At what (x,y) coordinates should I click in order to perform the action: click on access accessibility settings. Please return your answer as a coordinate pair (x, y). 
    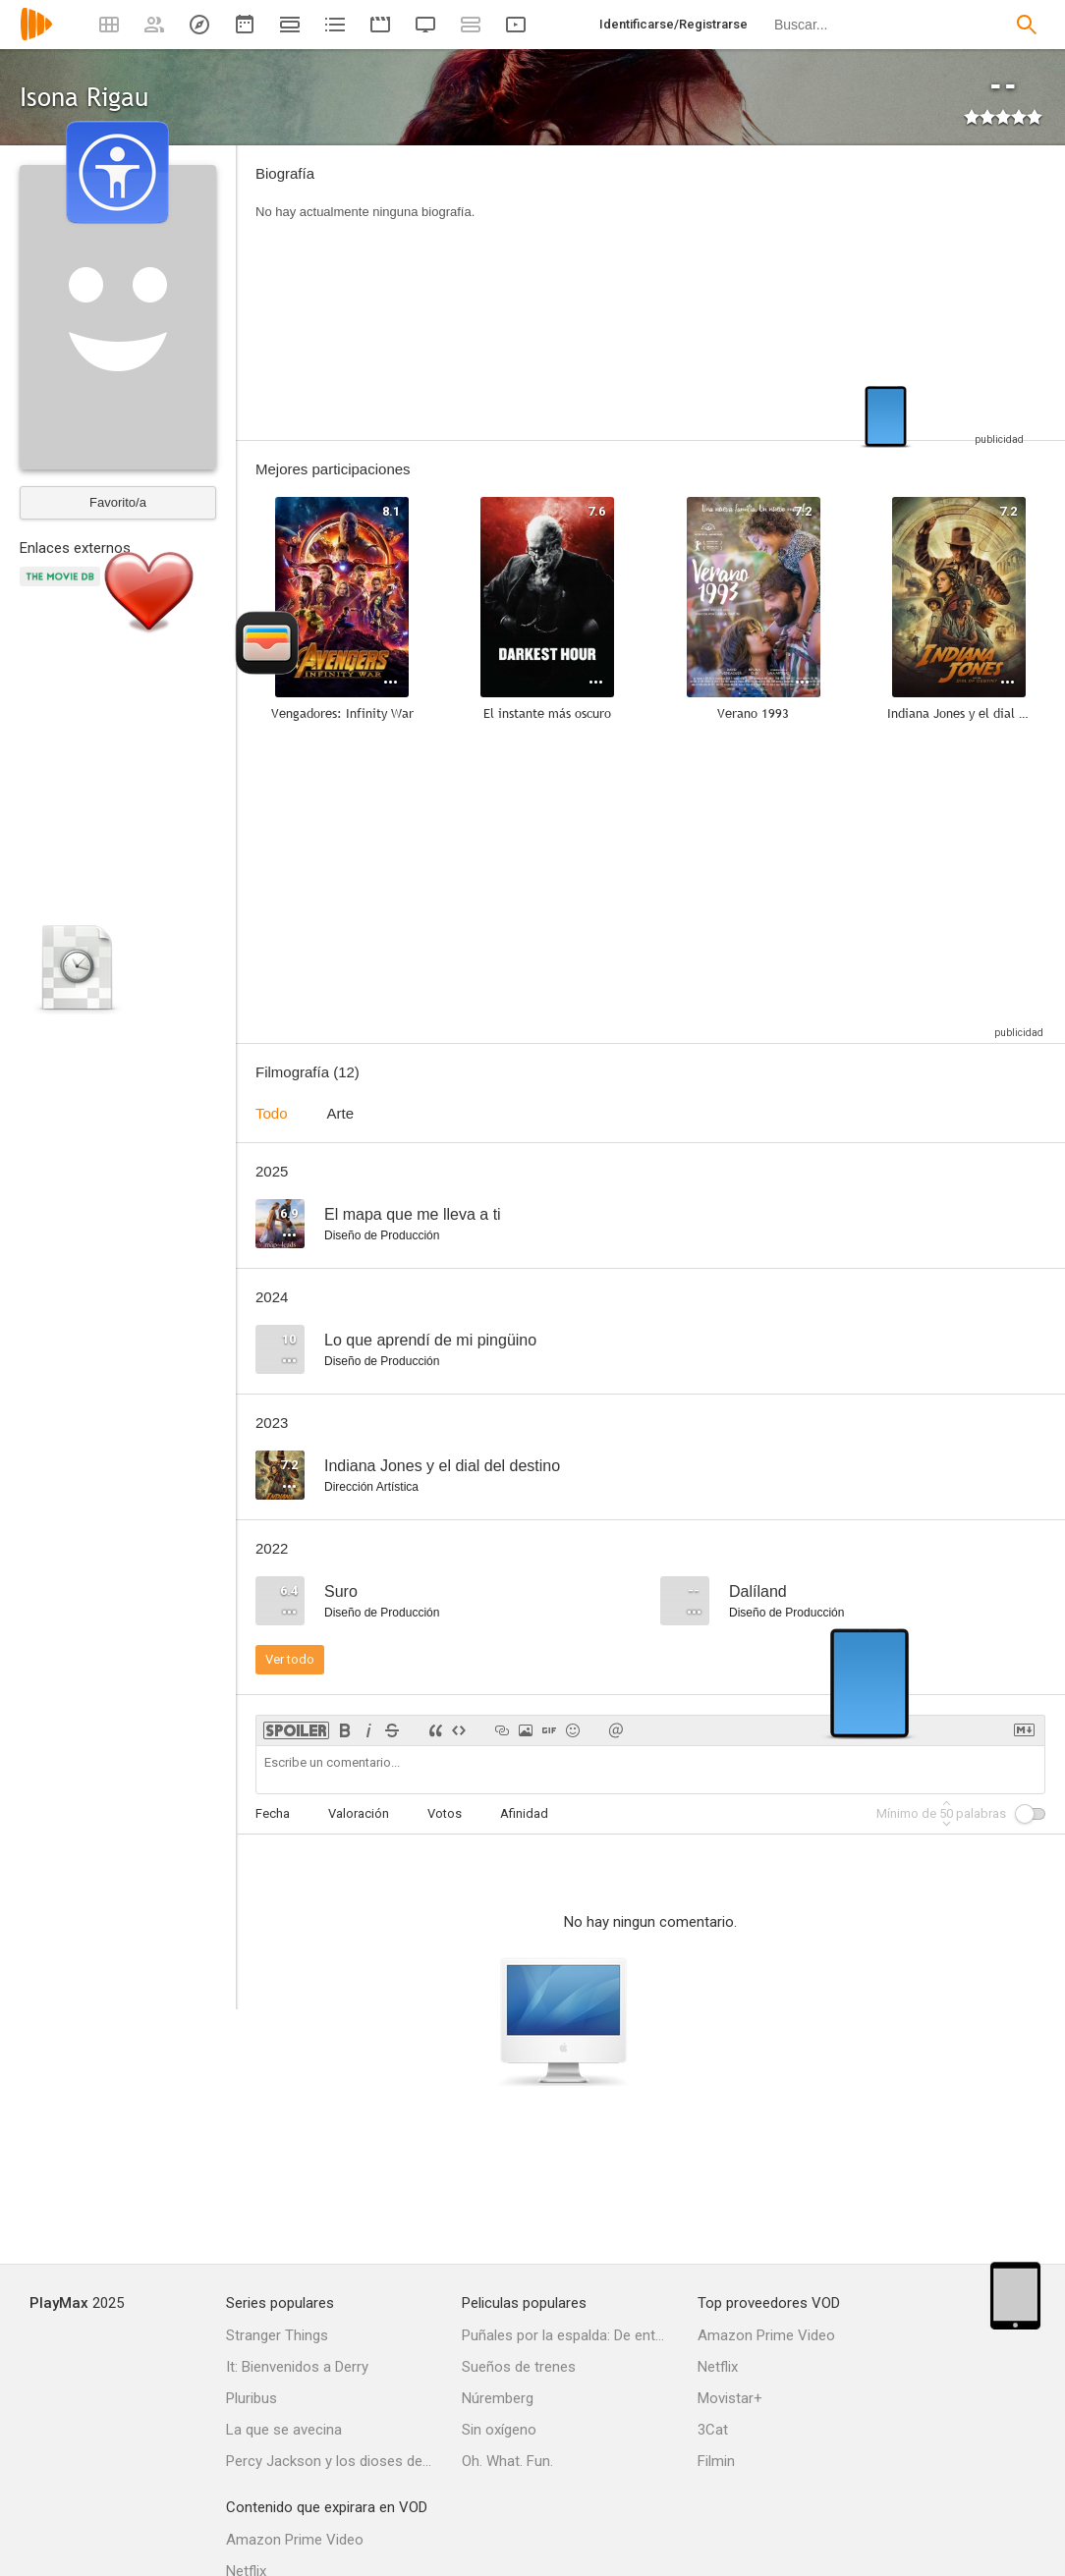
    Looking at the image, I should click on (117, 172).